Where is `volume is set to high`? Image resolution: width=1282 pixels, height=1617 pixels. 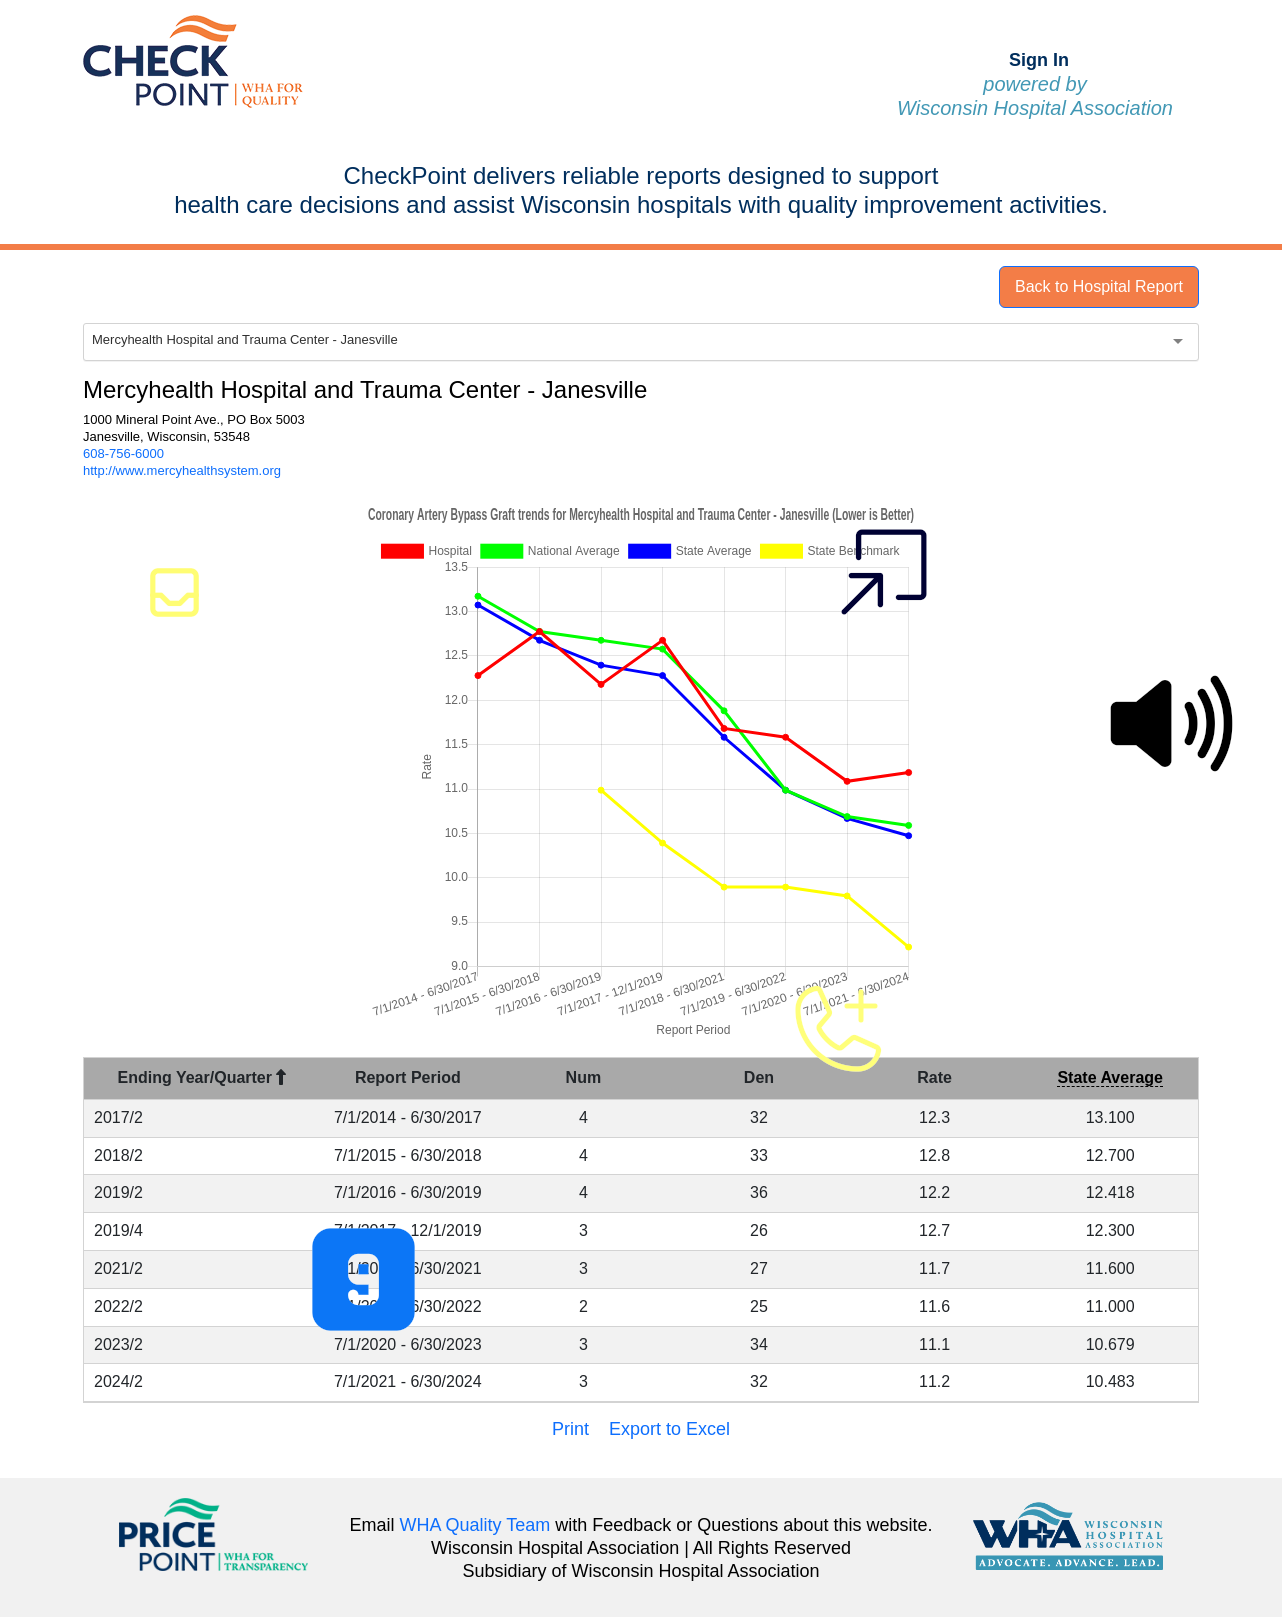
volume is set to high is located at coordinates (1171, 723).